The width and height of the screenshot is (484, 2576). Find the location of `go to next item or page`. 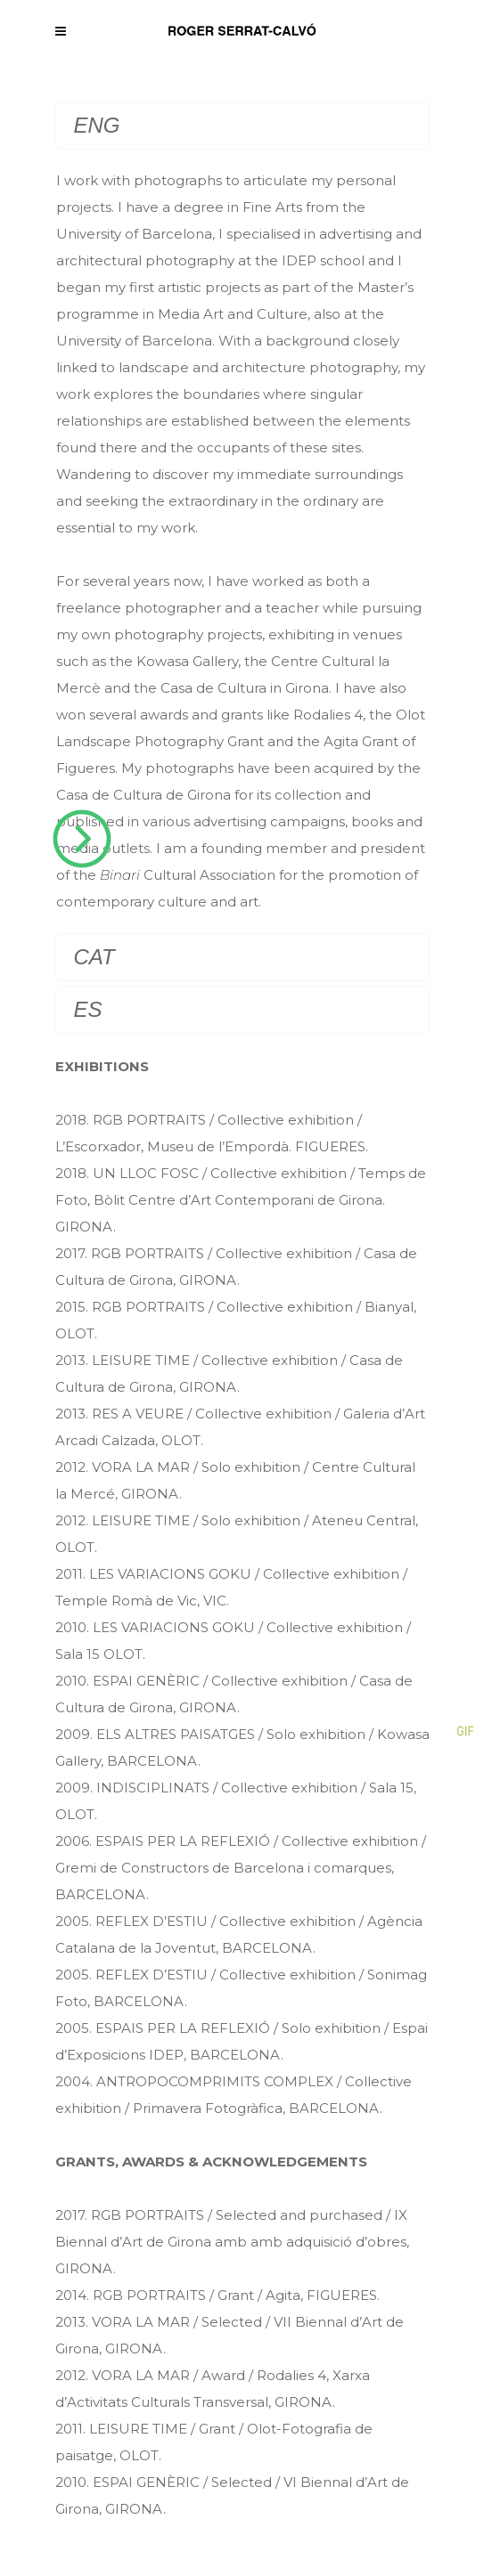

go to next item or page is located at coordinates (82, 839).